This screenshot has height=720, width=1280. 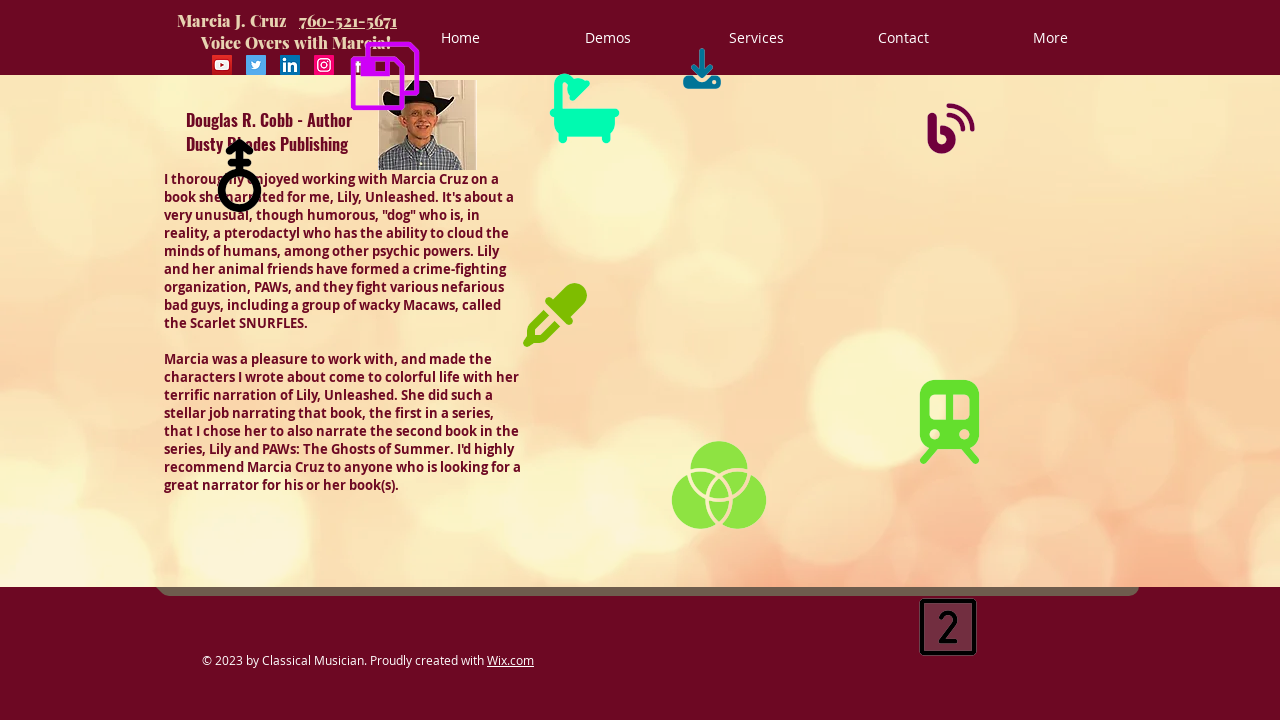 What do you see at coordinates (555, 315) in the screenshot?
I see `select a color from the canvas` at bounding box center [555, 315].